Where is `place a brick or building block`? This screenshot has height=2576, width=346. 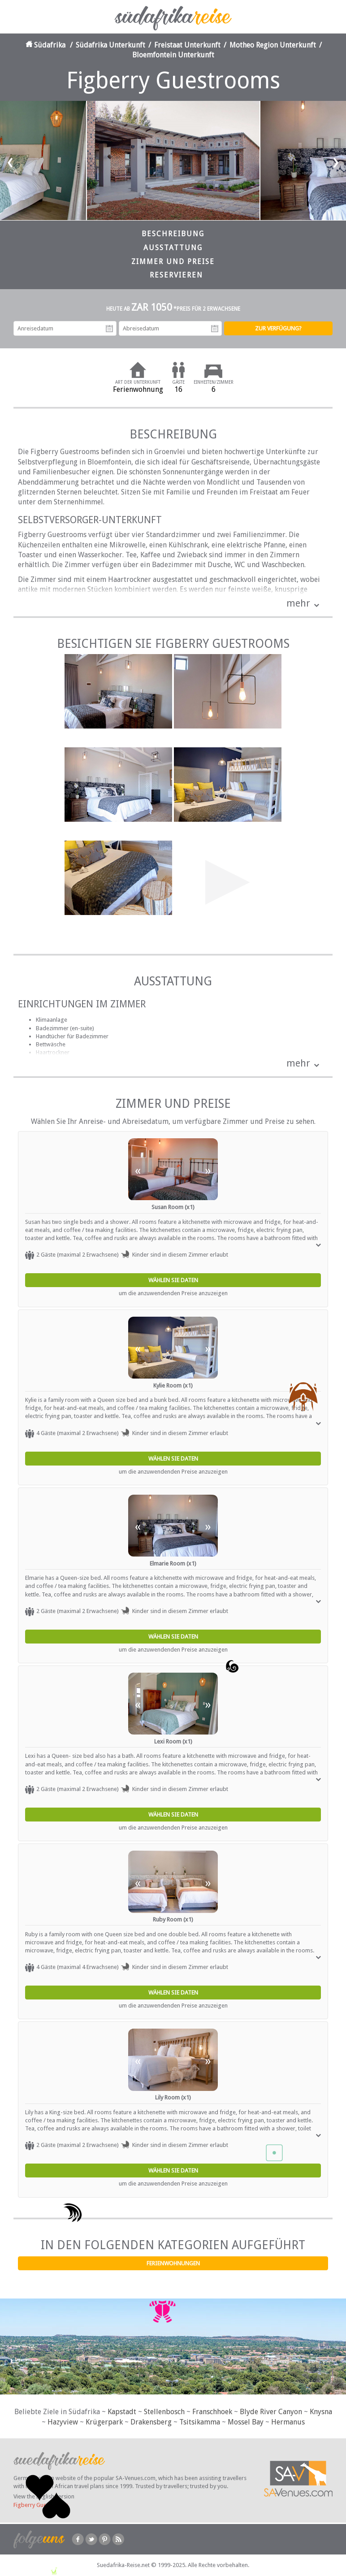
place a brick or building block is located at coordinates (78, 168).